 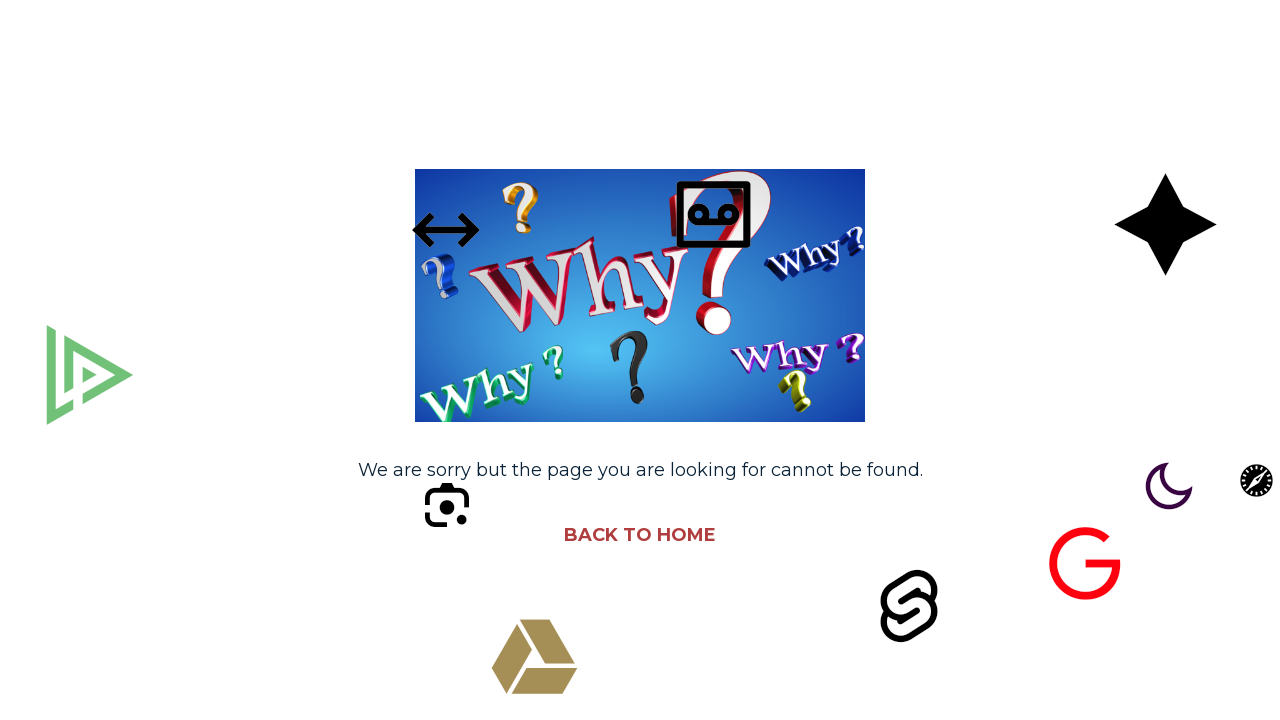 What do you see at coordinates (1256, 480) in the screenshot?
I see `open Safari web browser` at bounding box center [1256, 480].